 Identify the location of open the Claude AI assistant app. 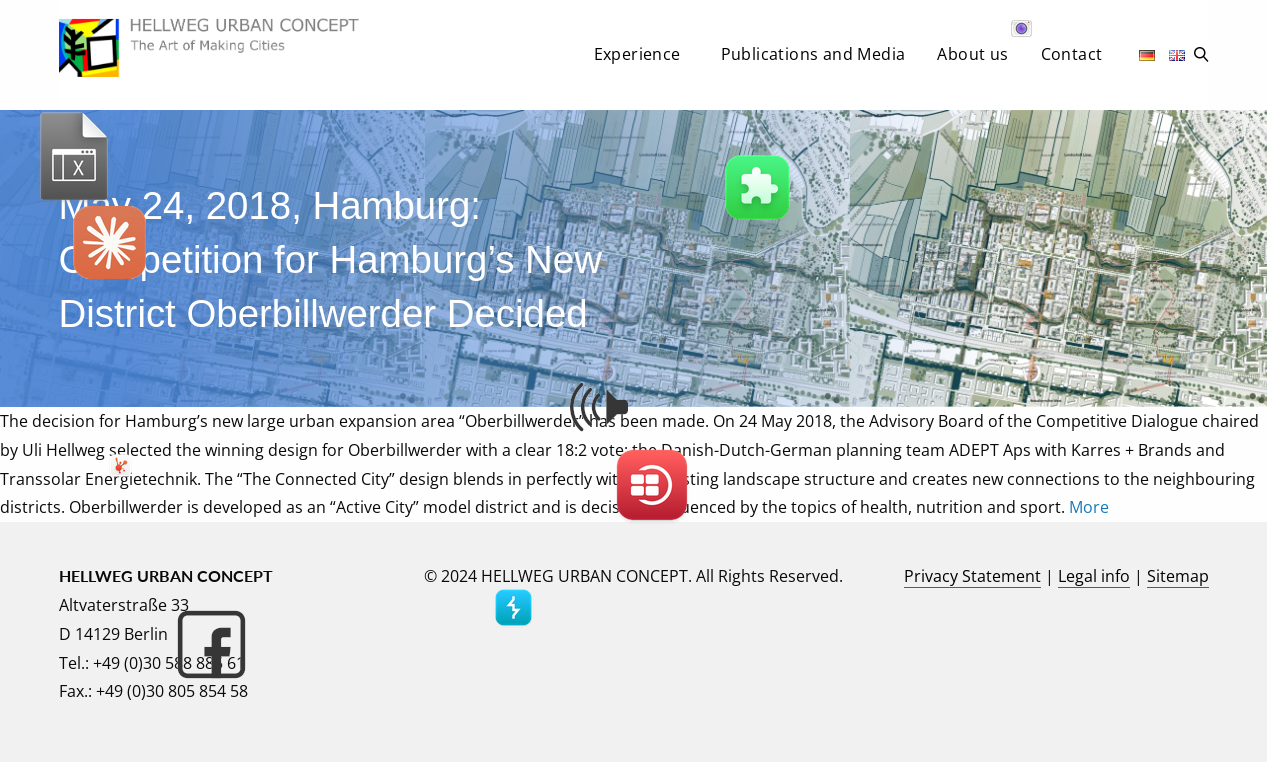
(109, 242).